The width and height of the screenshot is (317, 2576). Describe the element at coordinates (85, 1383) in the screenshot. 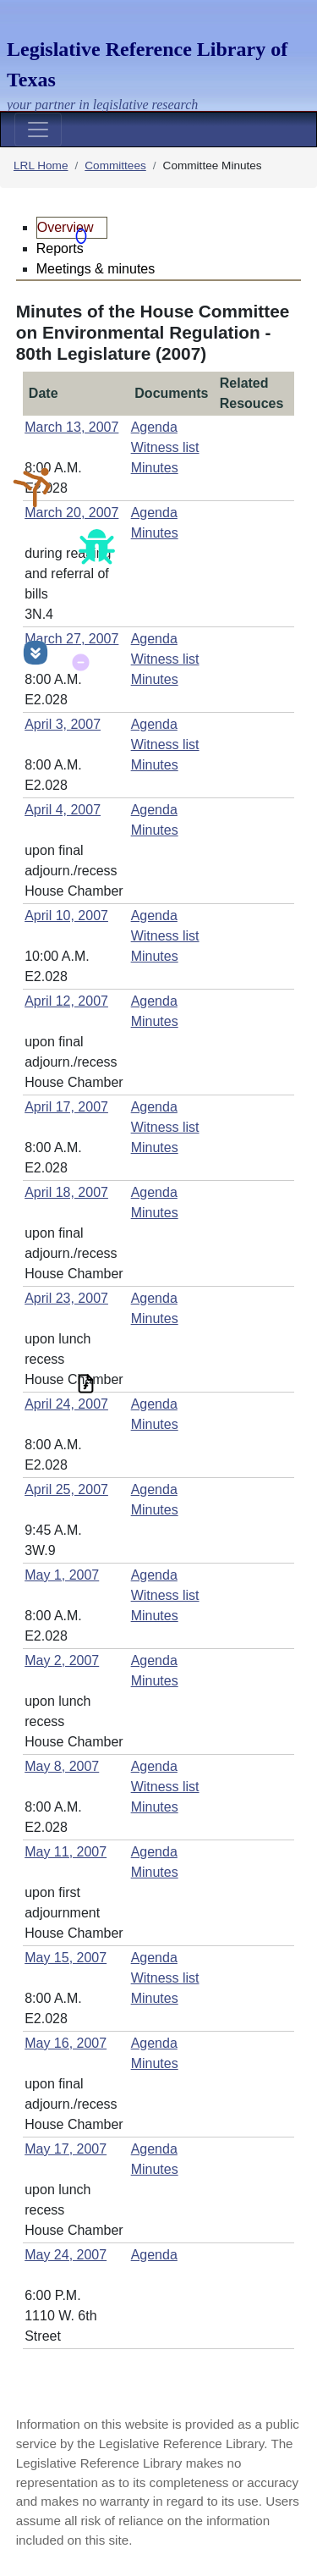

I see `view or open a function file` at that location.